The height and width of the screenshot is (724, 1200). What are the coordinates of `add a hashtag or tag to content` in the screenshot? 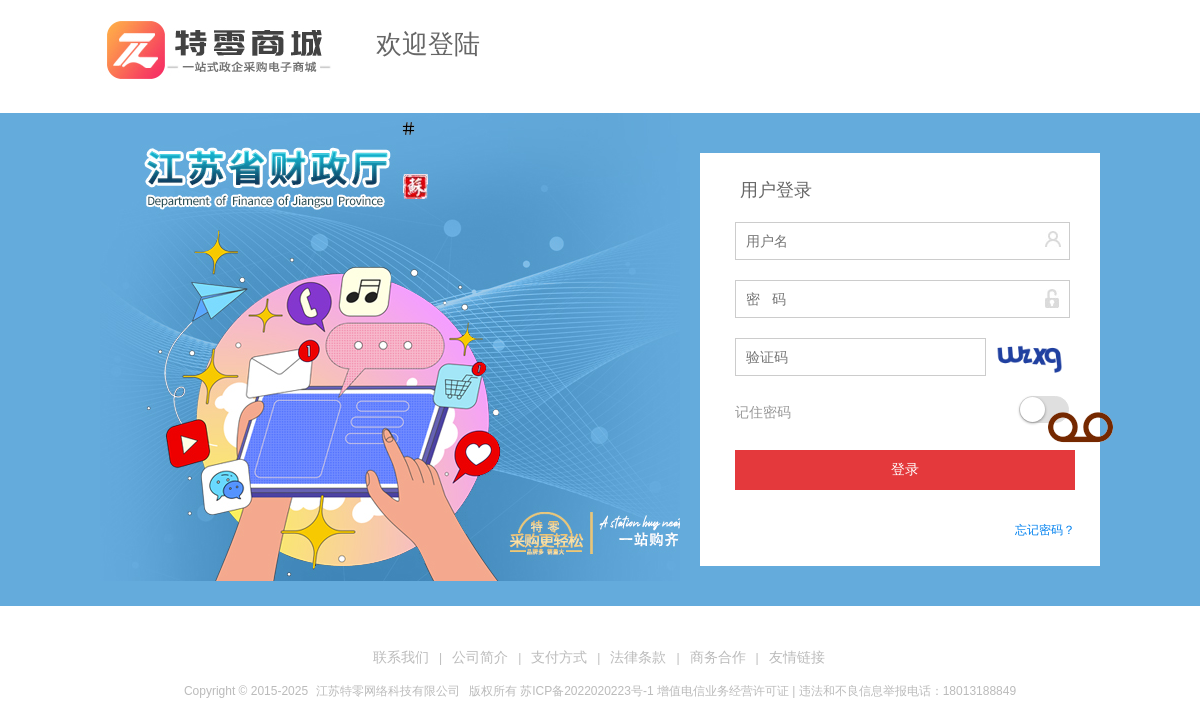 It's located at (408, 128).